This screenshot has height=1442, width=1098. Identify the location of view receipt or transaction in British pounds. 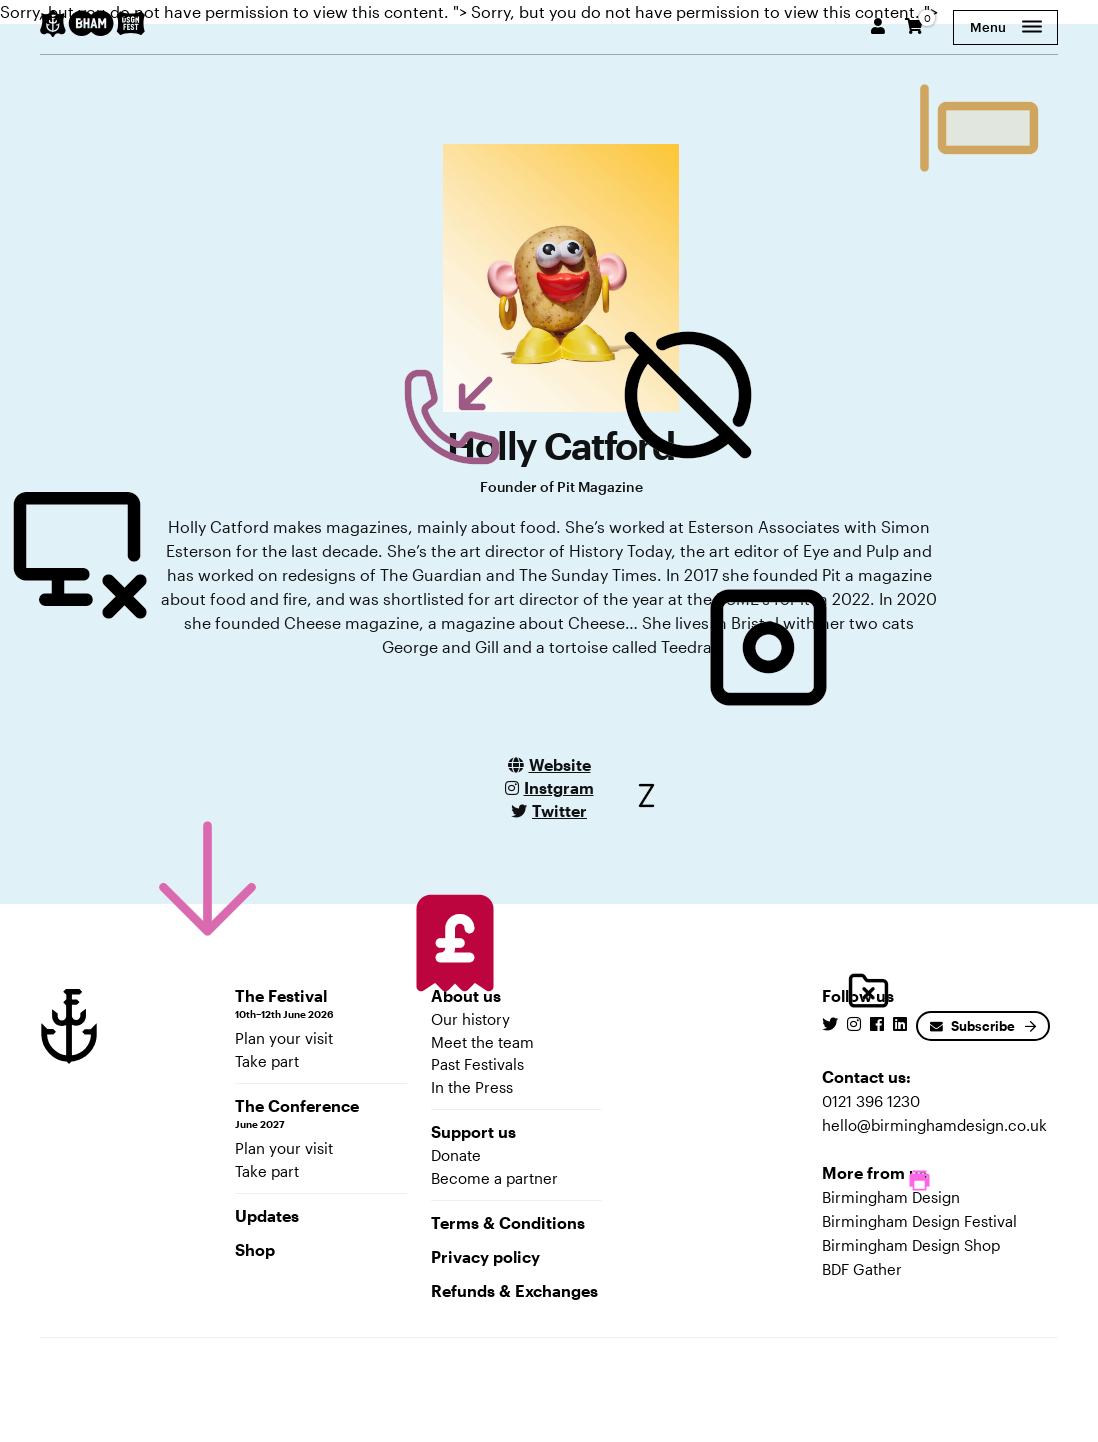
(455, 943).